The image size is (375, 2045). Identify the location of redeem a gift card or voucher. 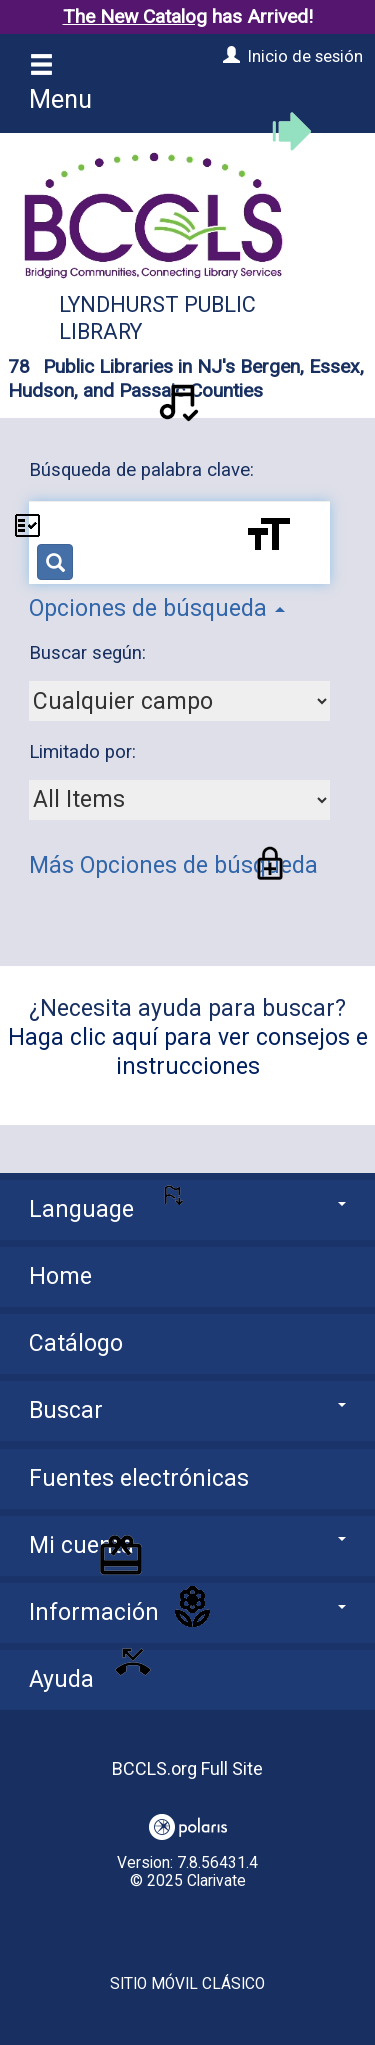
(121, 1556).